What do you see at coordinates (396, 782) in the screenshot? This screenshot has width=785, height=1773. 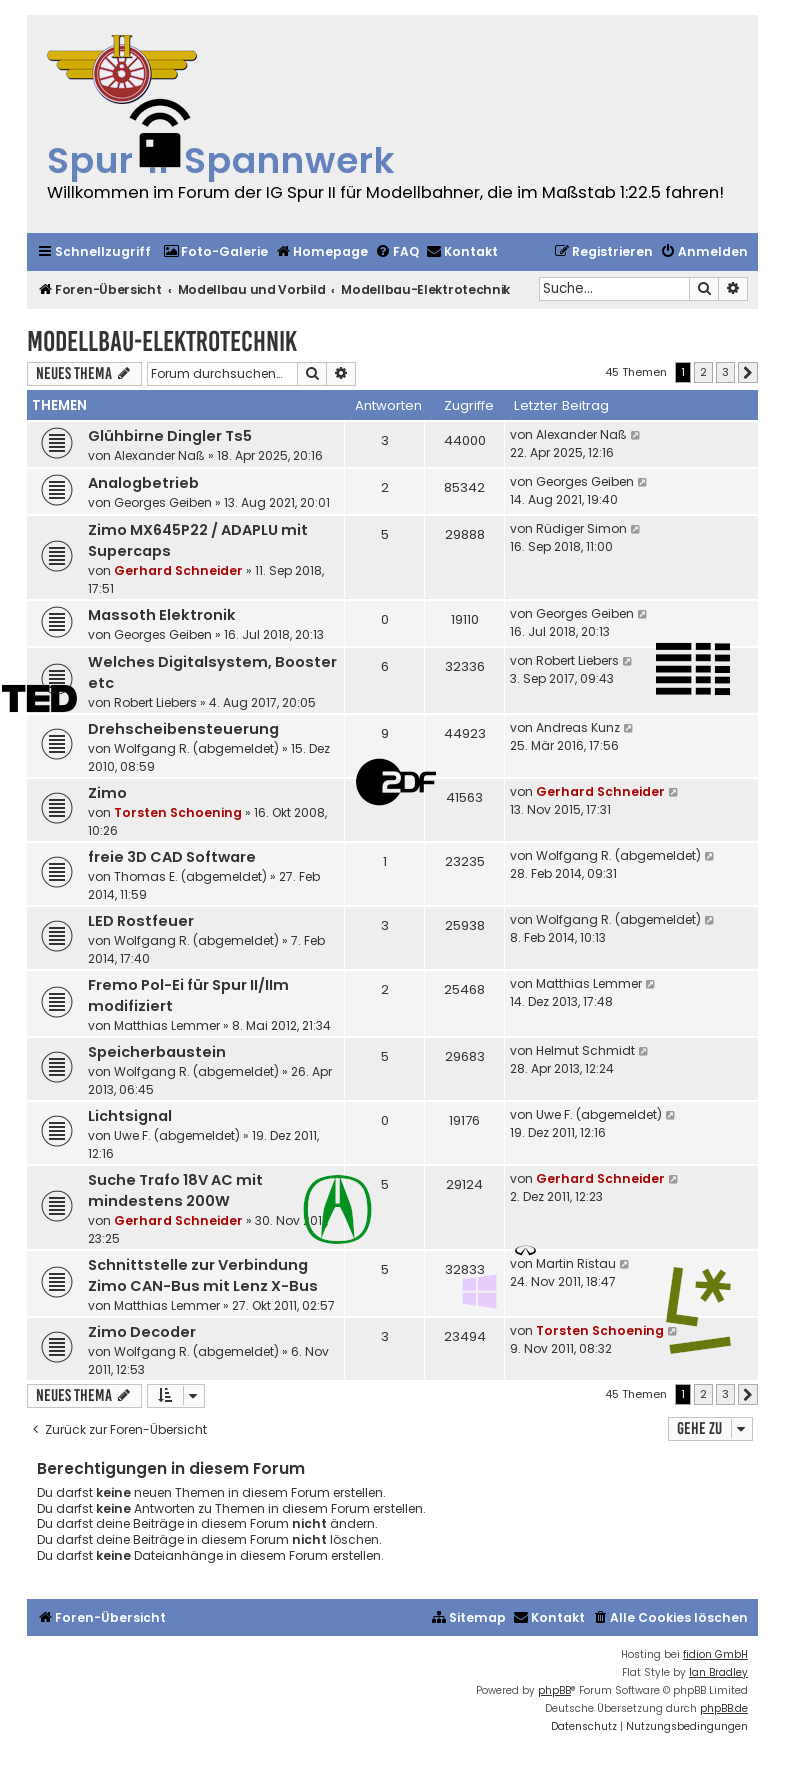 I see `ZDF German television network logo` at bounding box center [396, 782].